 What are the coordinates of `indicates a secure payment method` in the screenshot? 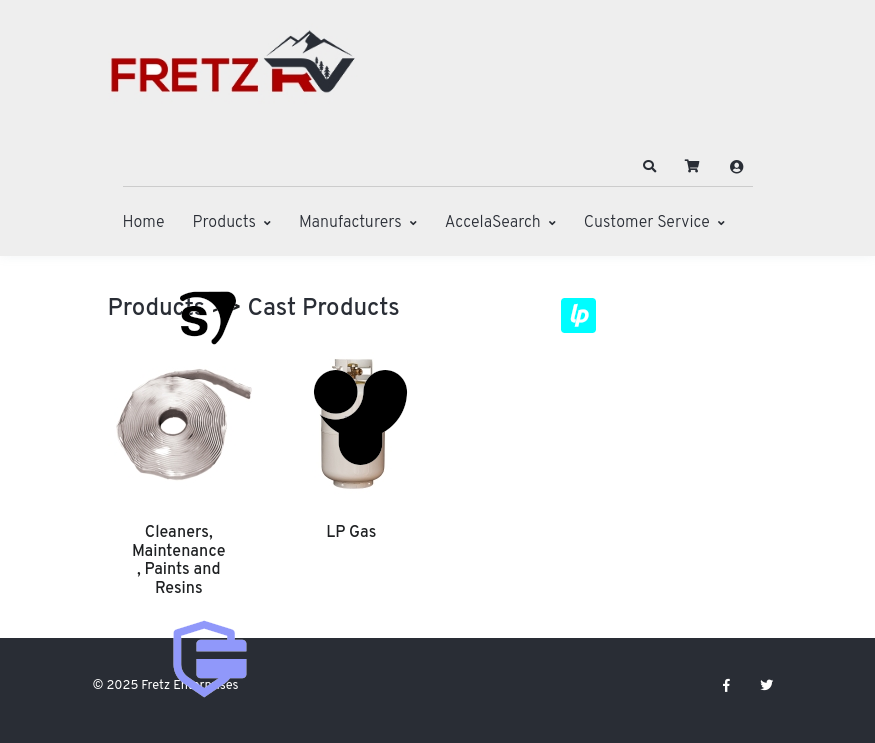 It's located at (208, 659).